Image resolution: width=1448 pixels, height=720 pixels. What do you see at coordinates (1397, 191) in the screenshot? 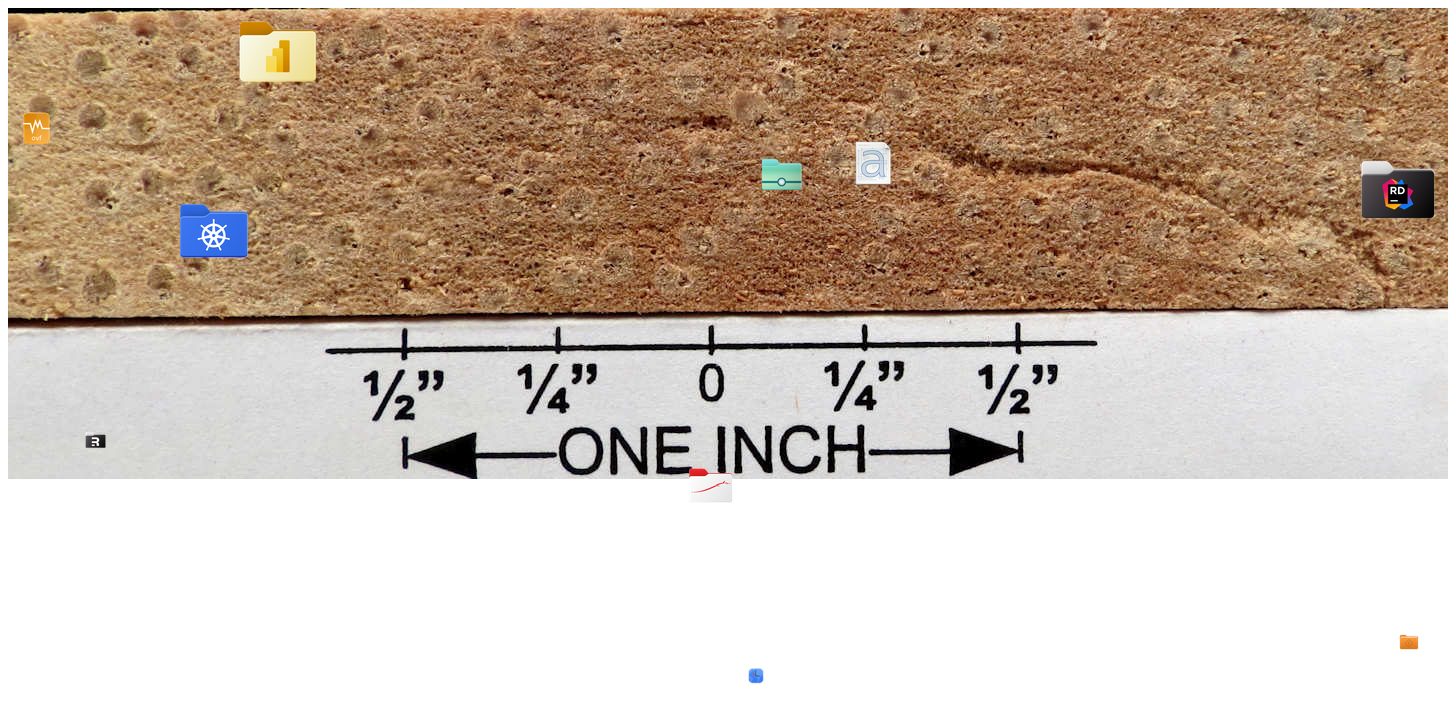
I see `open folder containing JetBrains Rider projects` at bounding box center [1397, 191].